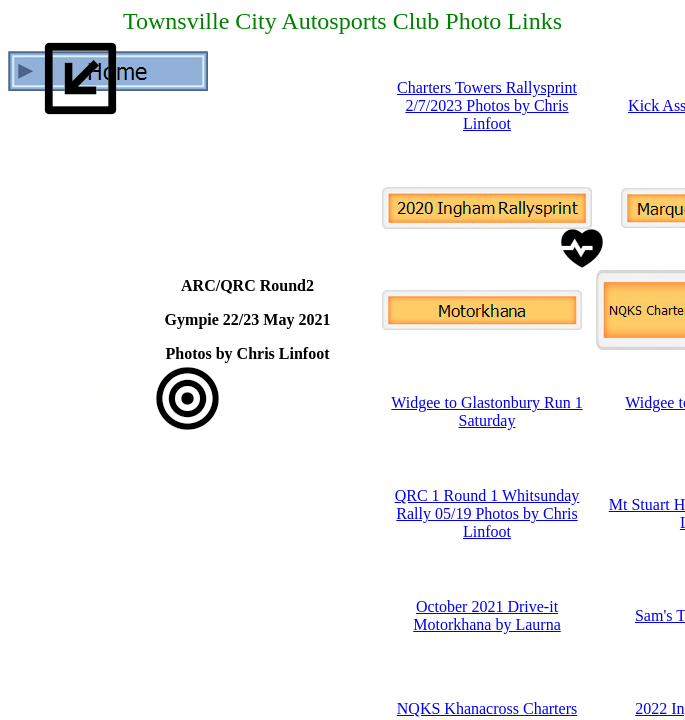  Describe the element at coordinates (187, 398) in the screenshot. I see `activate focus mode` at that location.